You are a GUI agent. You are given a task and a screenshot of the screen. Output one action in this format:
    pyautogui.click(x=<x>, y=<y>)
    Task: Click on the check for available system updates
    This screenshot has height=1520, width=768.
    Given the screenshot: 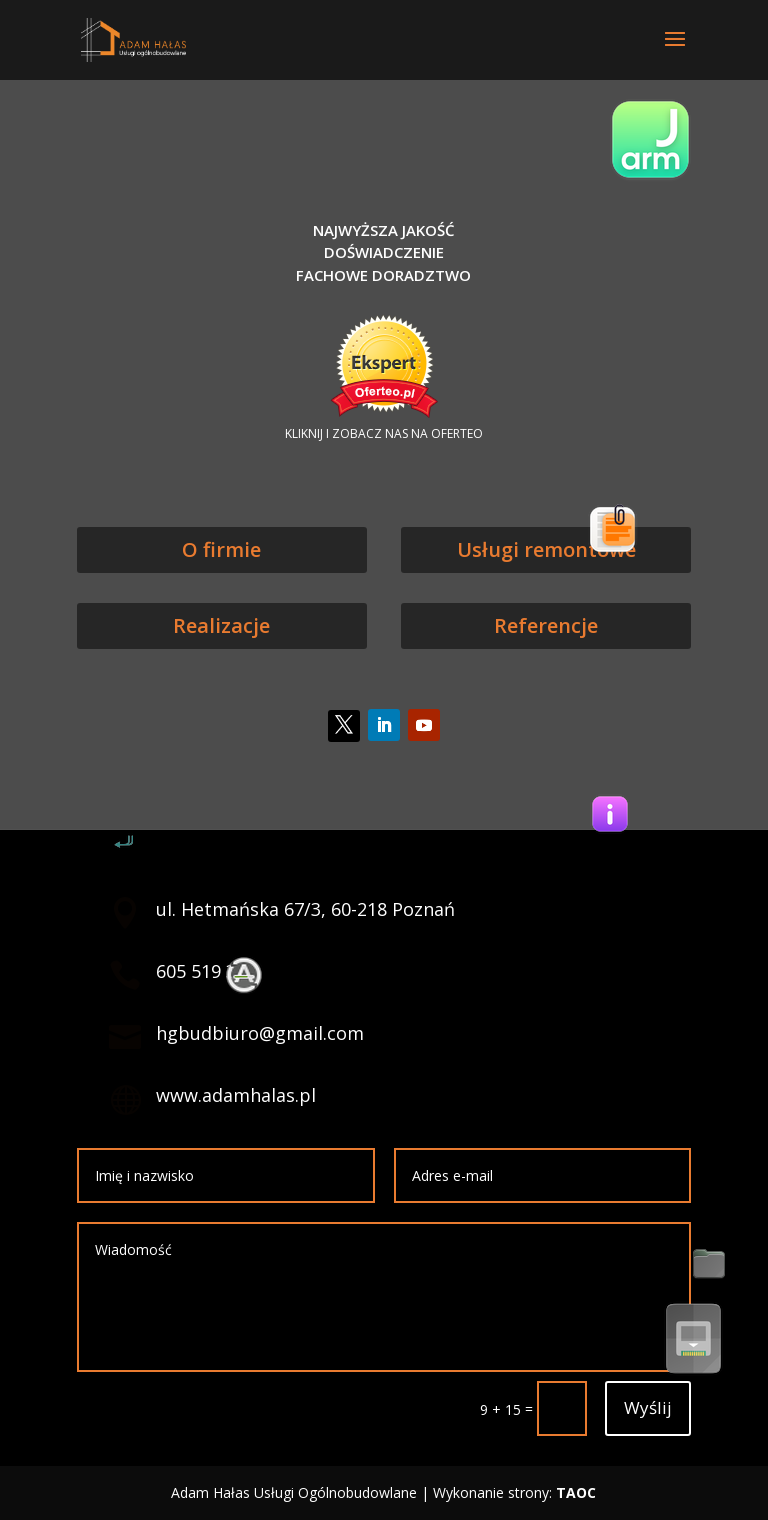 What is the action you would take?
    pyautogui.click(x=244, y=975)
    